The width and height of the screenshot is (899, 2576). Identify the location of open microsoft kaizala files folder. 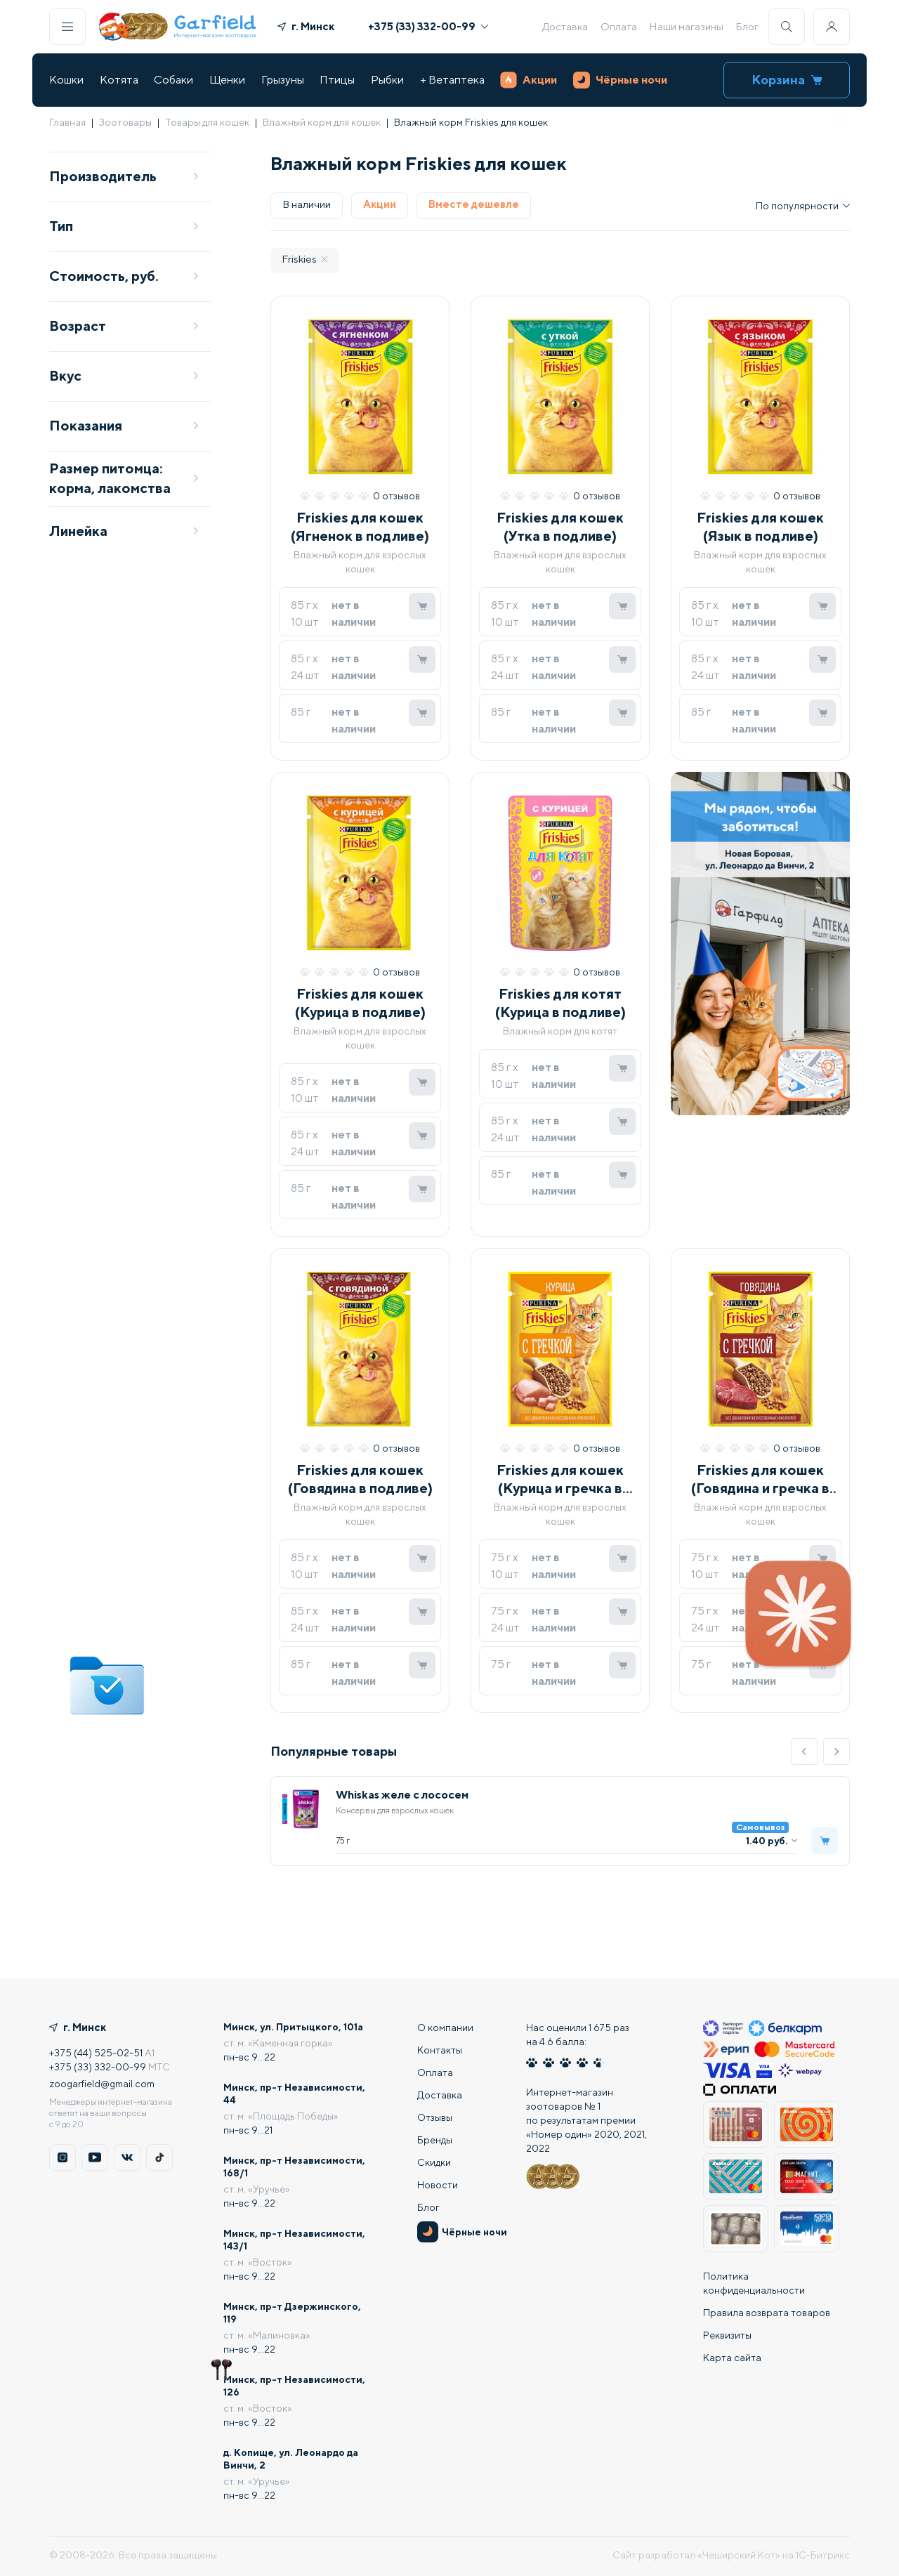
(107, 1688).